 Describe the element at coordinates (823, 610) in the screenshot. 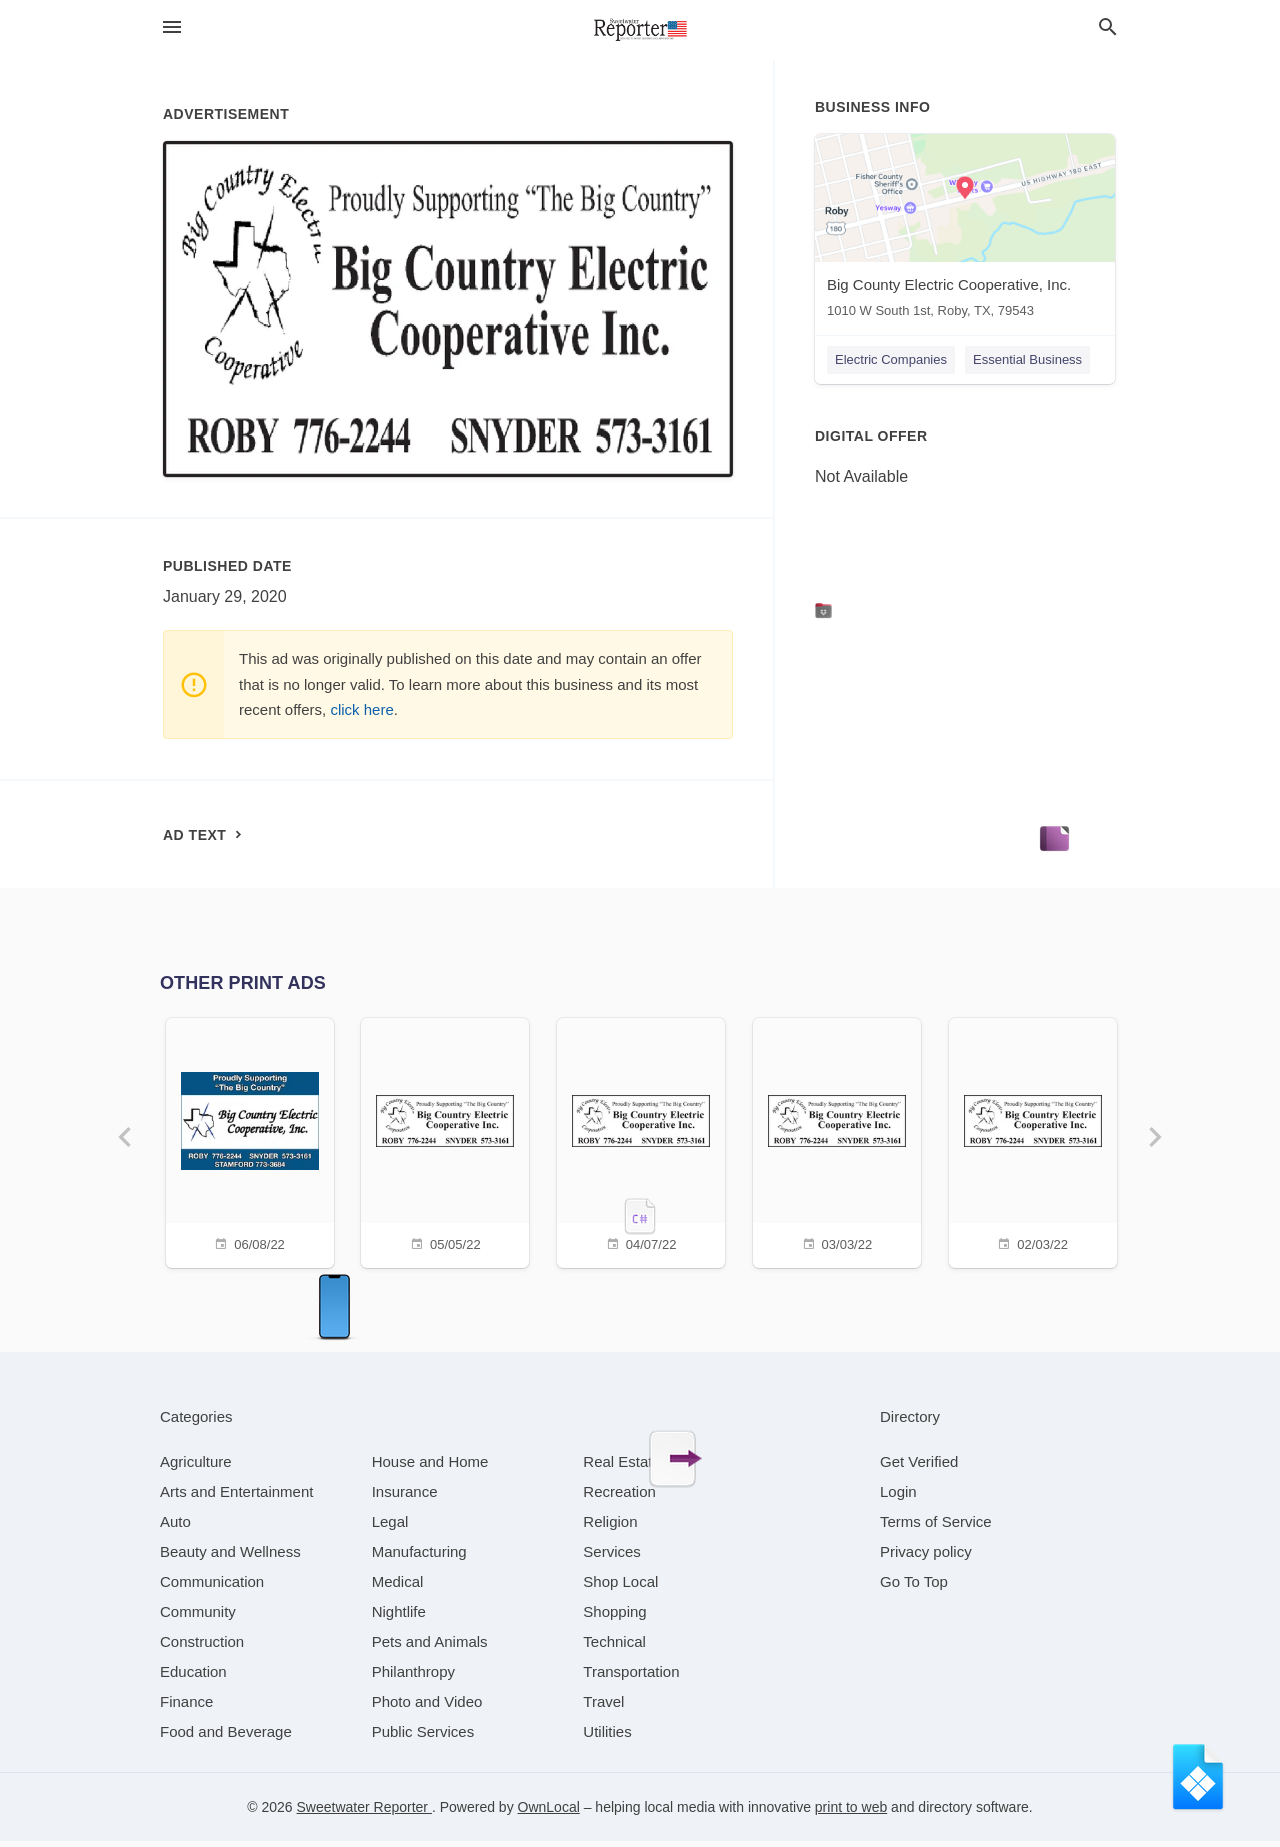

I see `open your dropbox folder` at that location.